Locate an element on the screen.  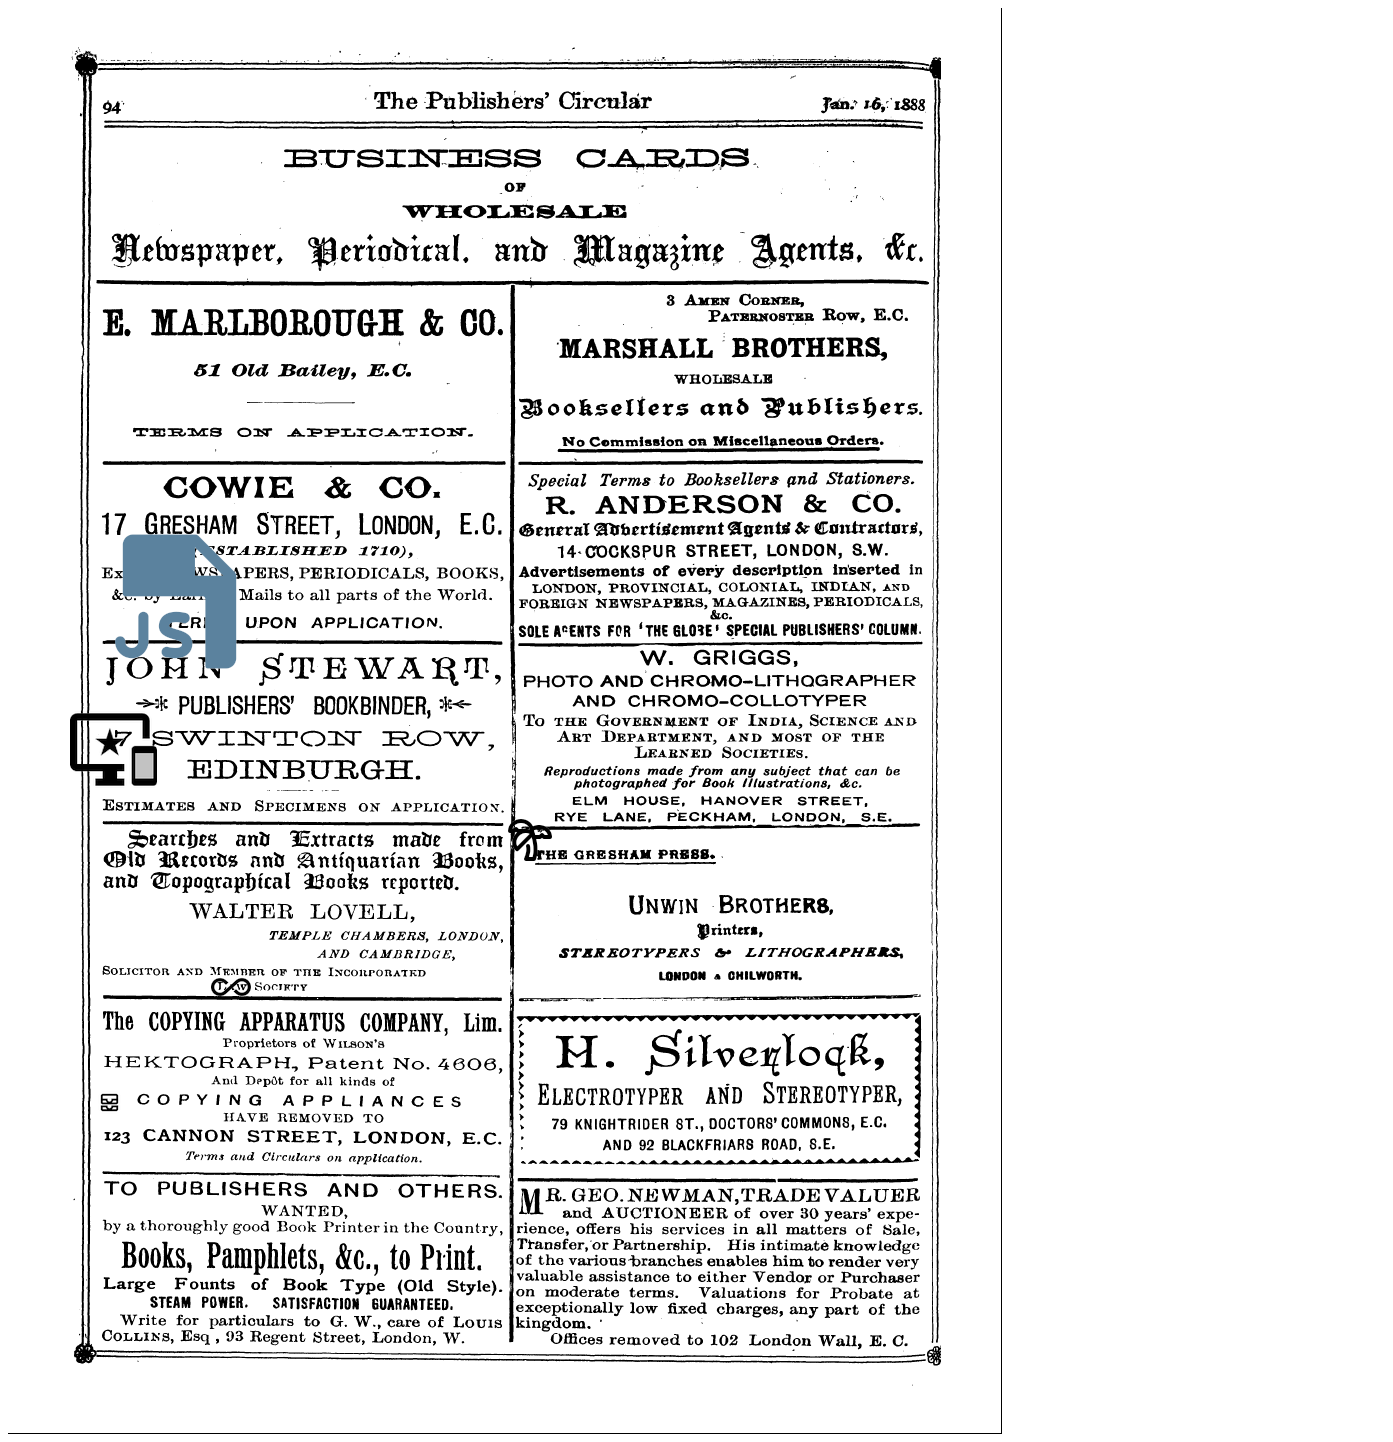
browse tropical or beach vacation destinations is located at coordinates (530, 839).